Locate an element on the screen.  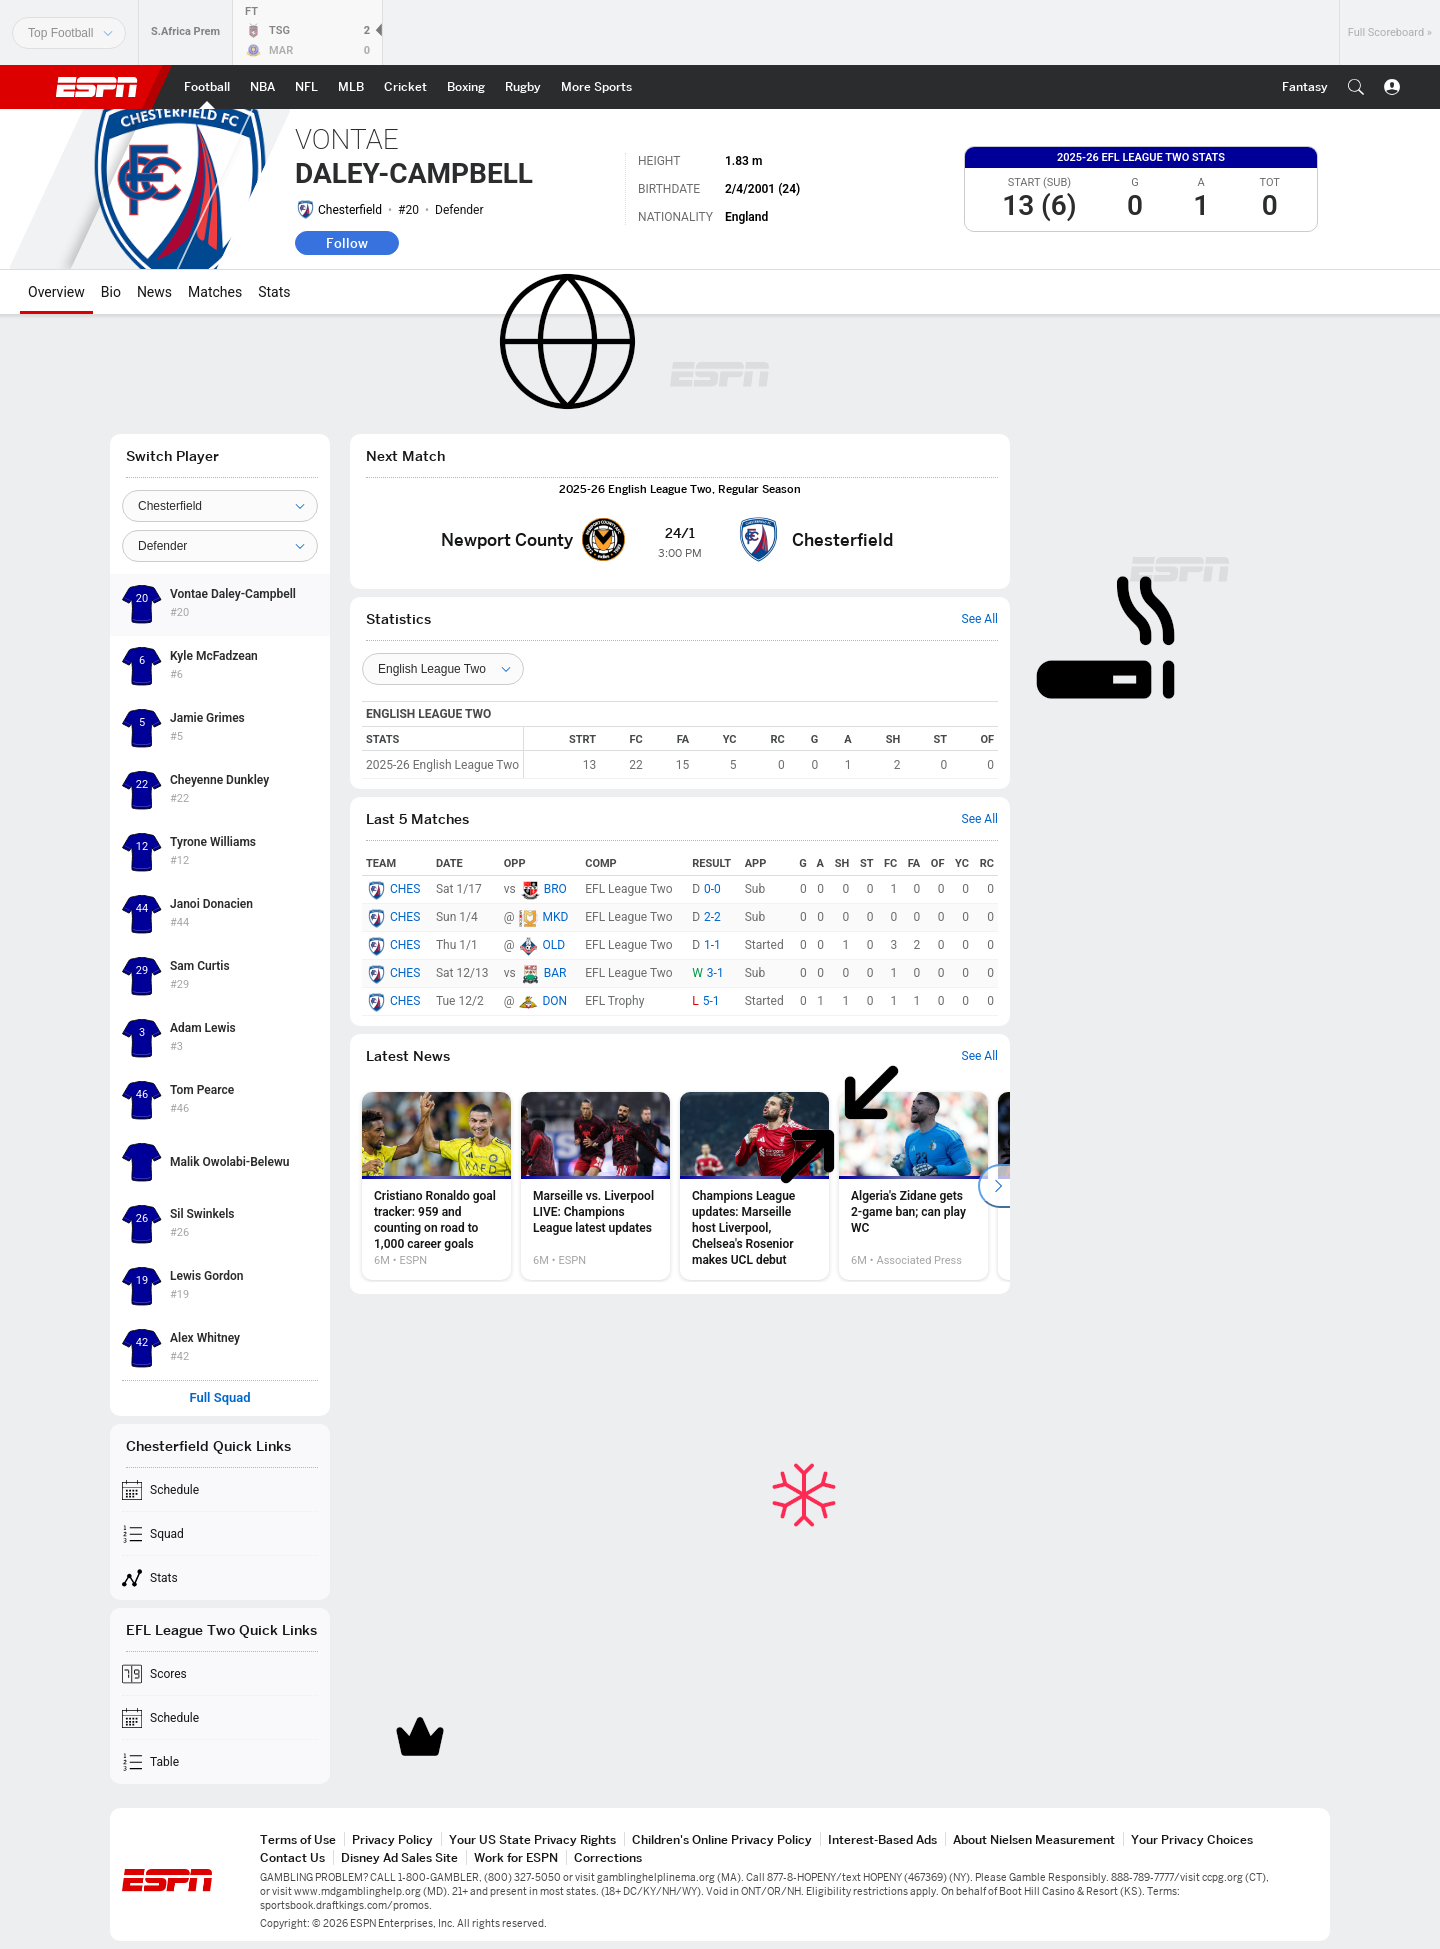
switch to global or worldwide view is located at coordinates (567, 341).